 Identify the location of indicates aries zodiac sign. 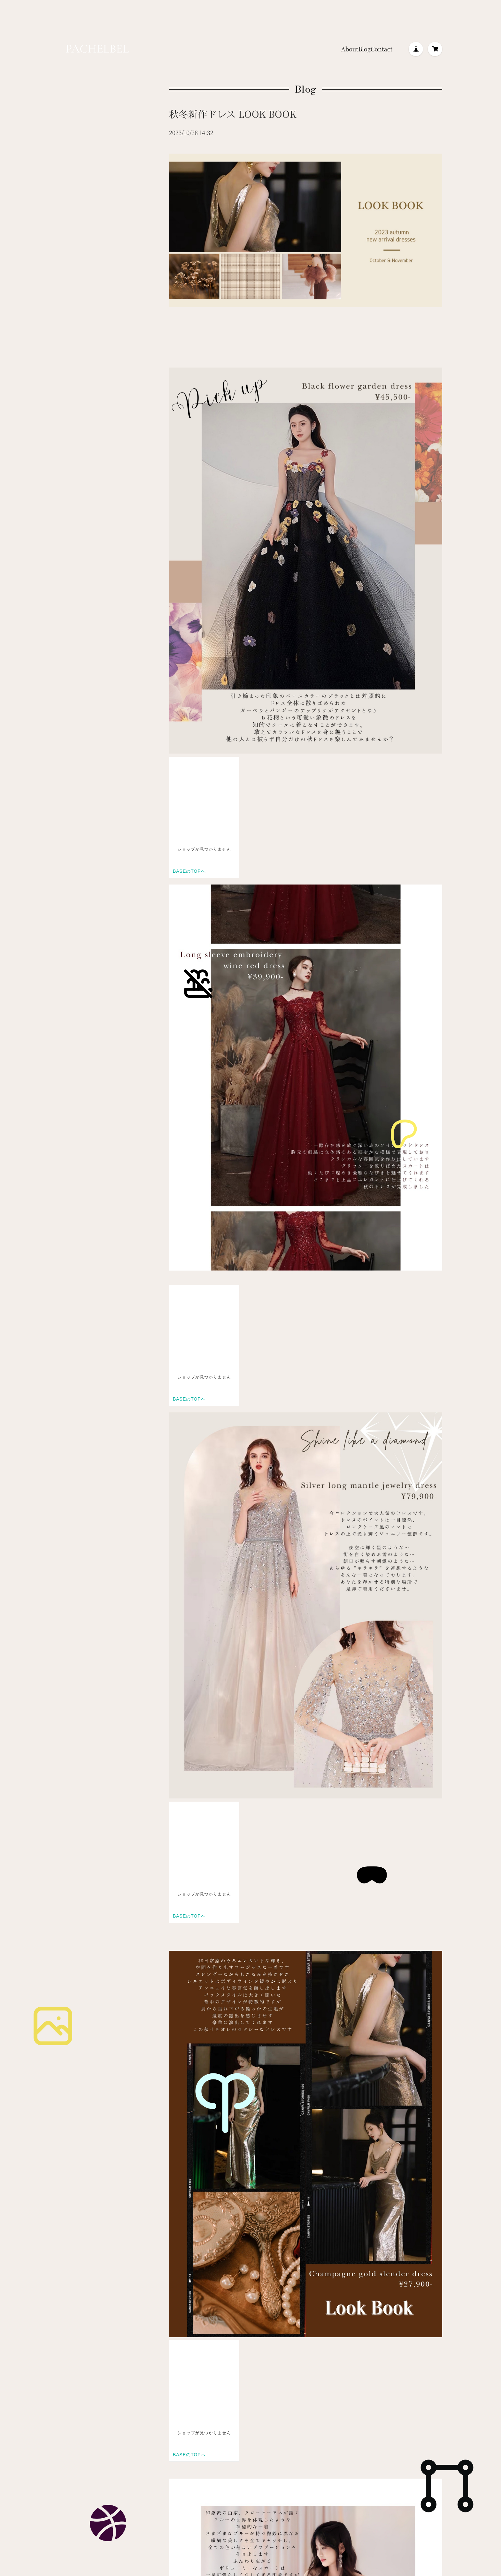
(225, 2103).